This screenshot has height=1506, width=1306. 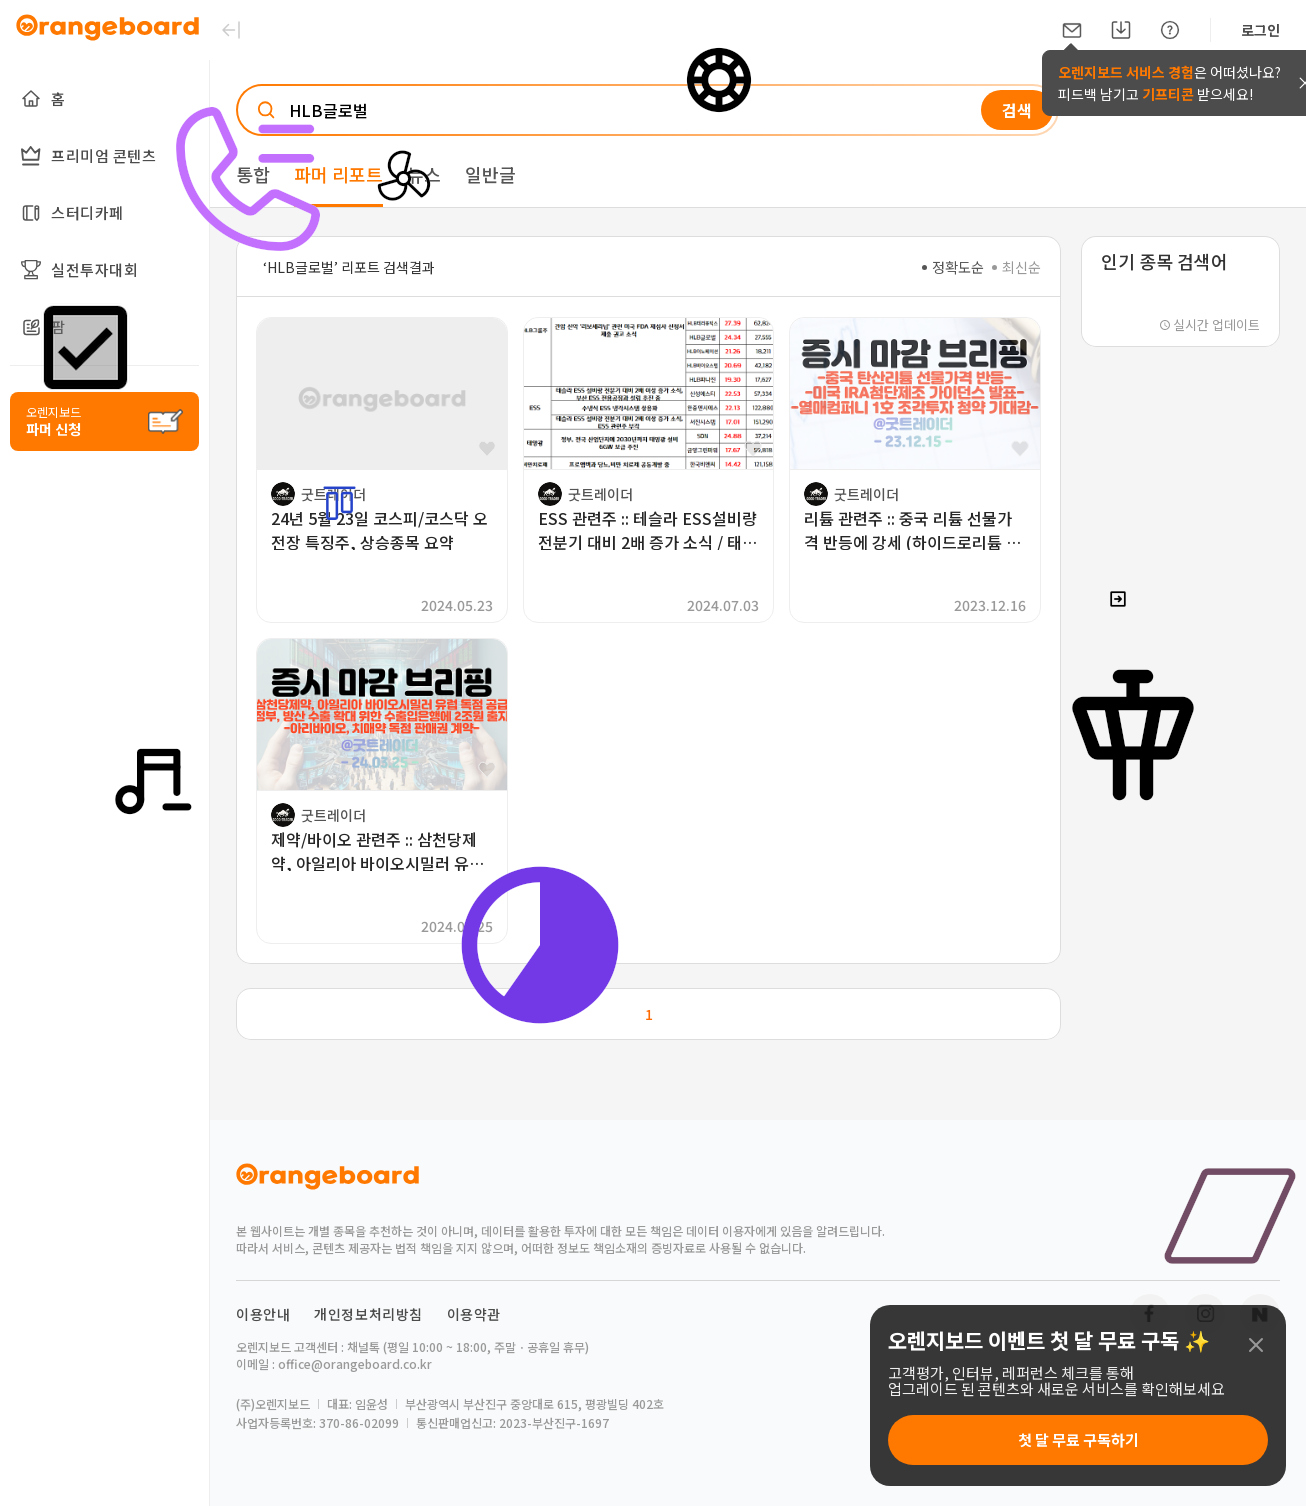 What do you see at coordinates (1118, 599) in the screenshot?
I see `navigate to the next screen or step` at bounding box center [1118, 599].